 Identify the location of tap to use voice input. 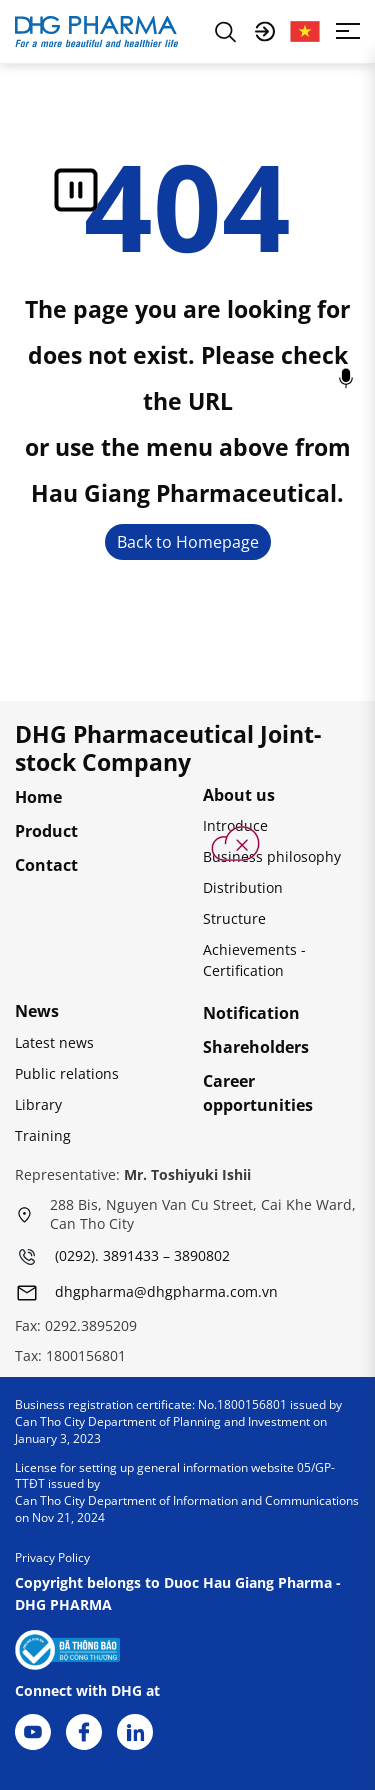
(346, 378).